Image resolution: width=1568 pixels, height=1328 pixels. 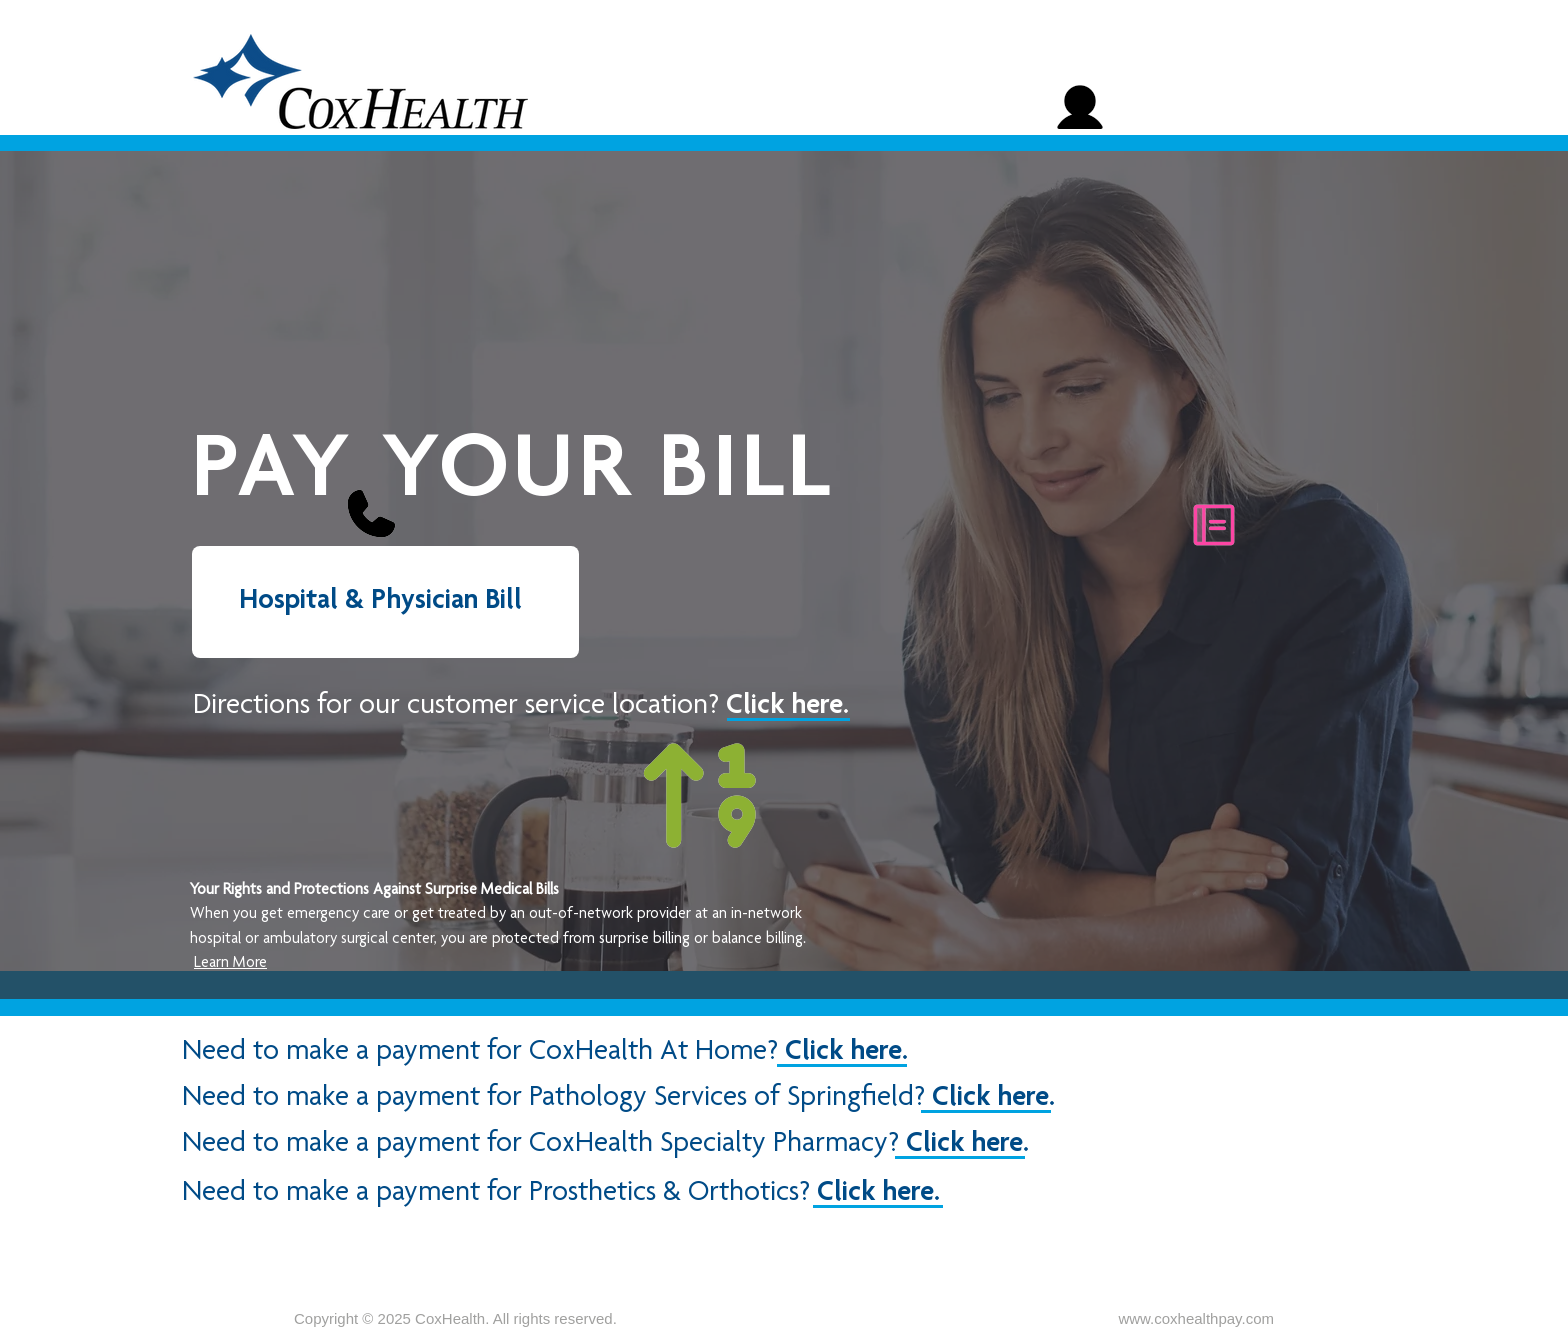 What do you see at coordinates (1080, 108) in the screenshot?
I see `view your profile` at bounding box center [1080, 108].